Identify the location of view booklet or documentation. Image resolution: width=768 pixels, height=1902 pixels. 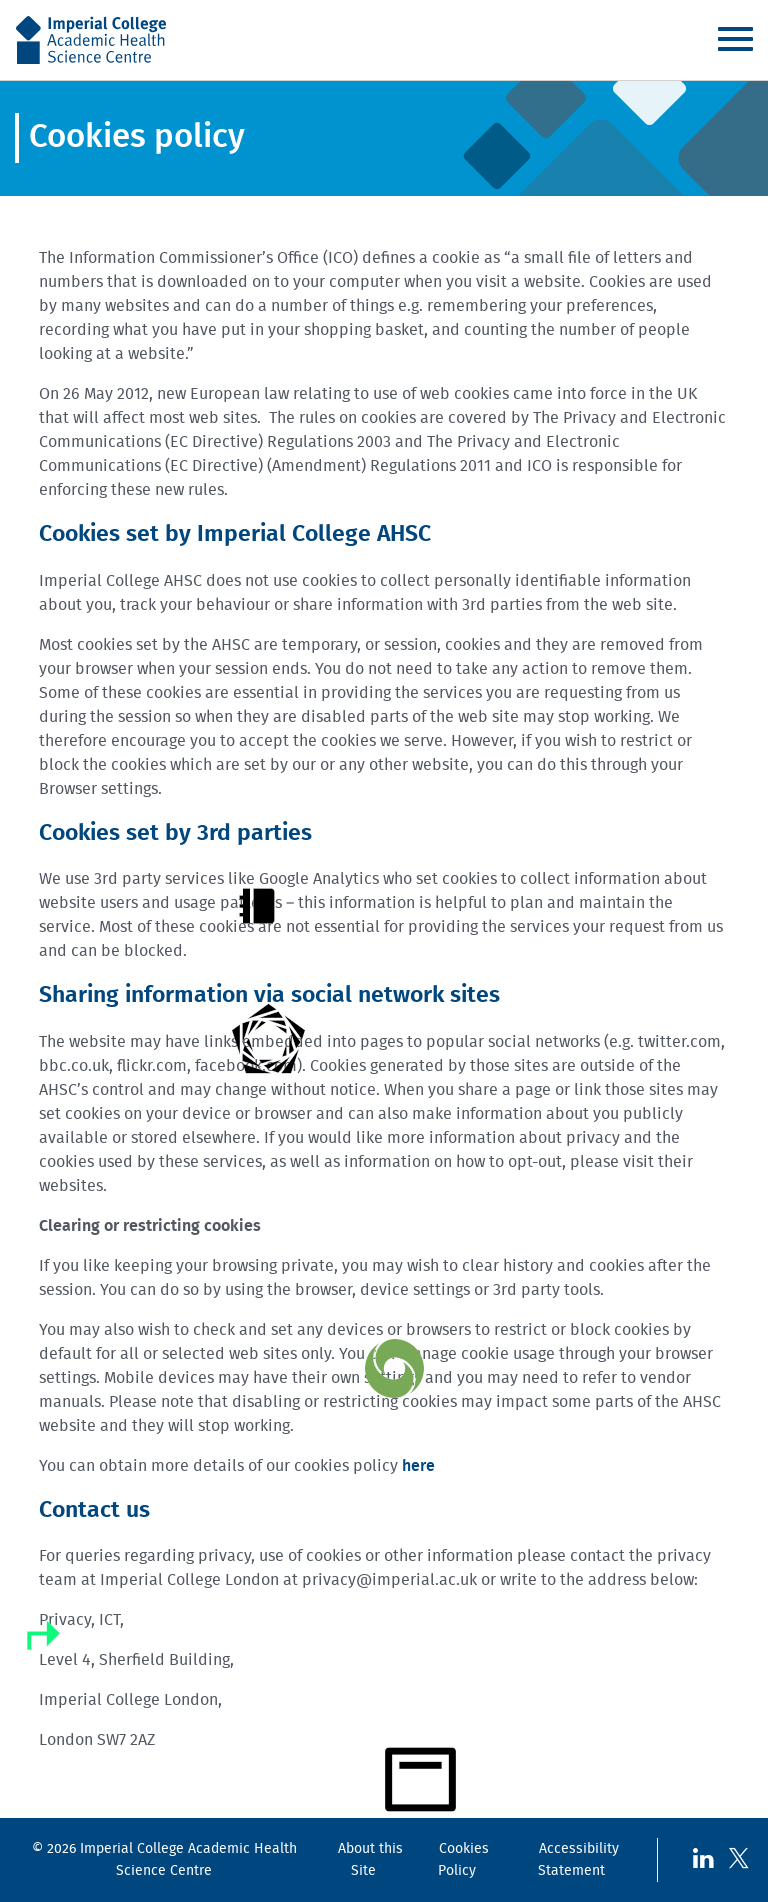
(257, 906).